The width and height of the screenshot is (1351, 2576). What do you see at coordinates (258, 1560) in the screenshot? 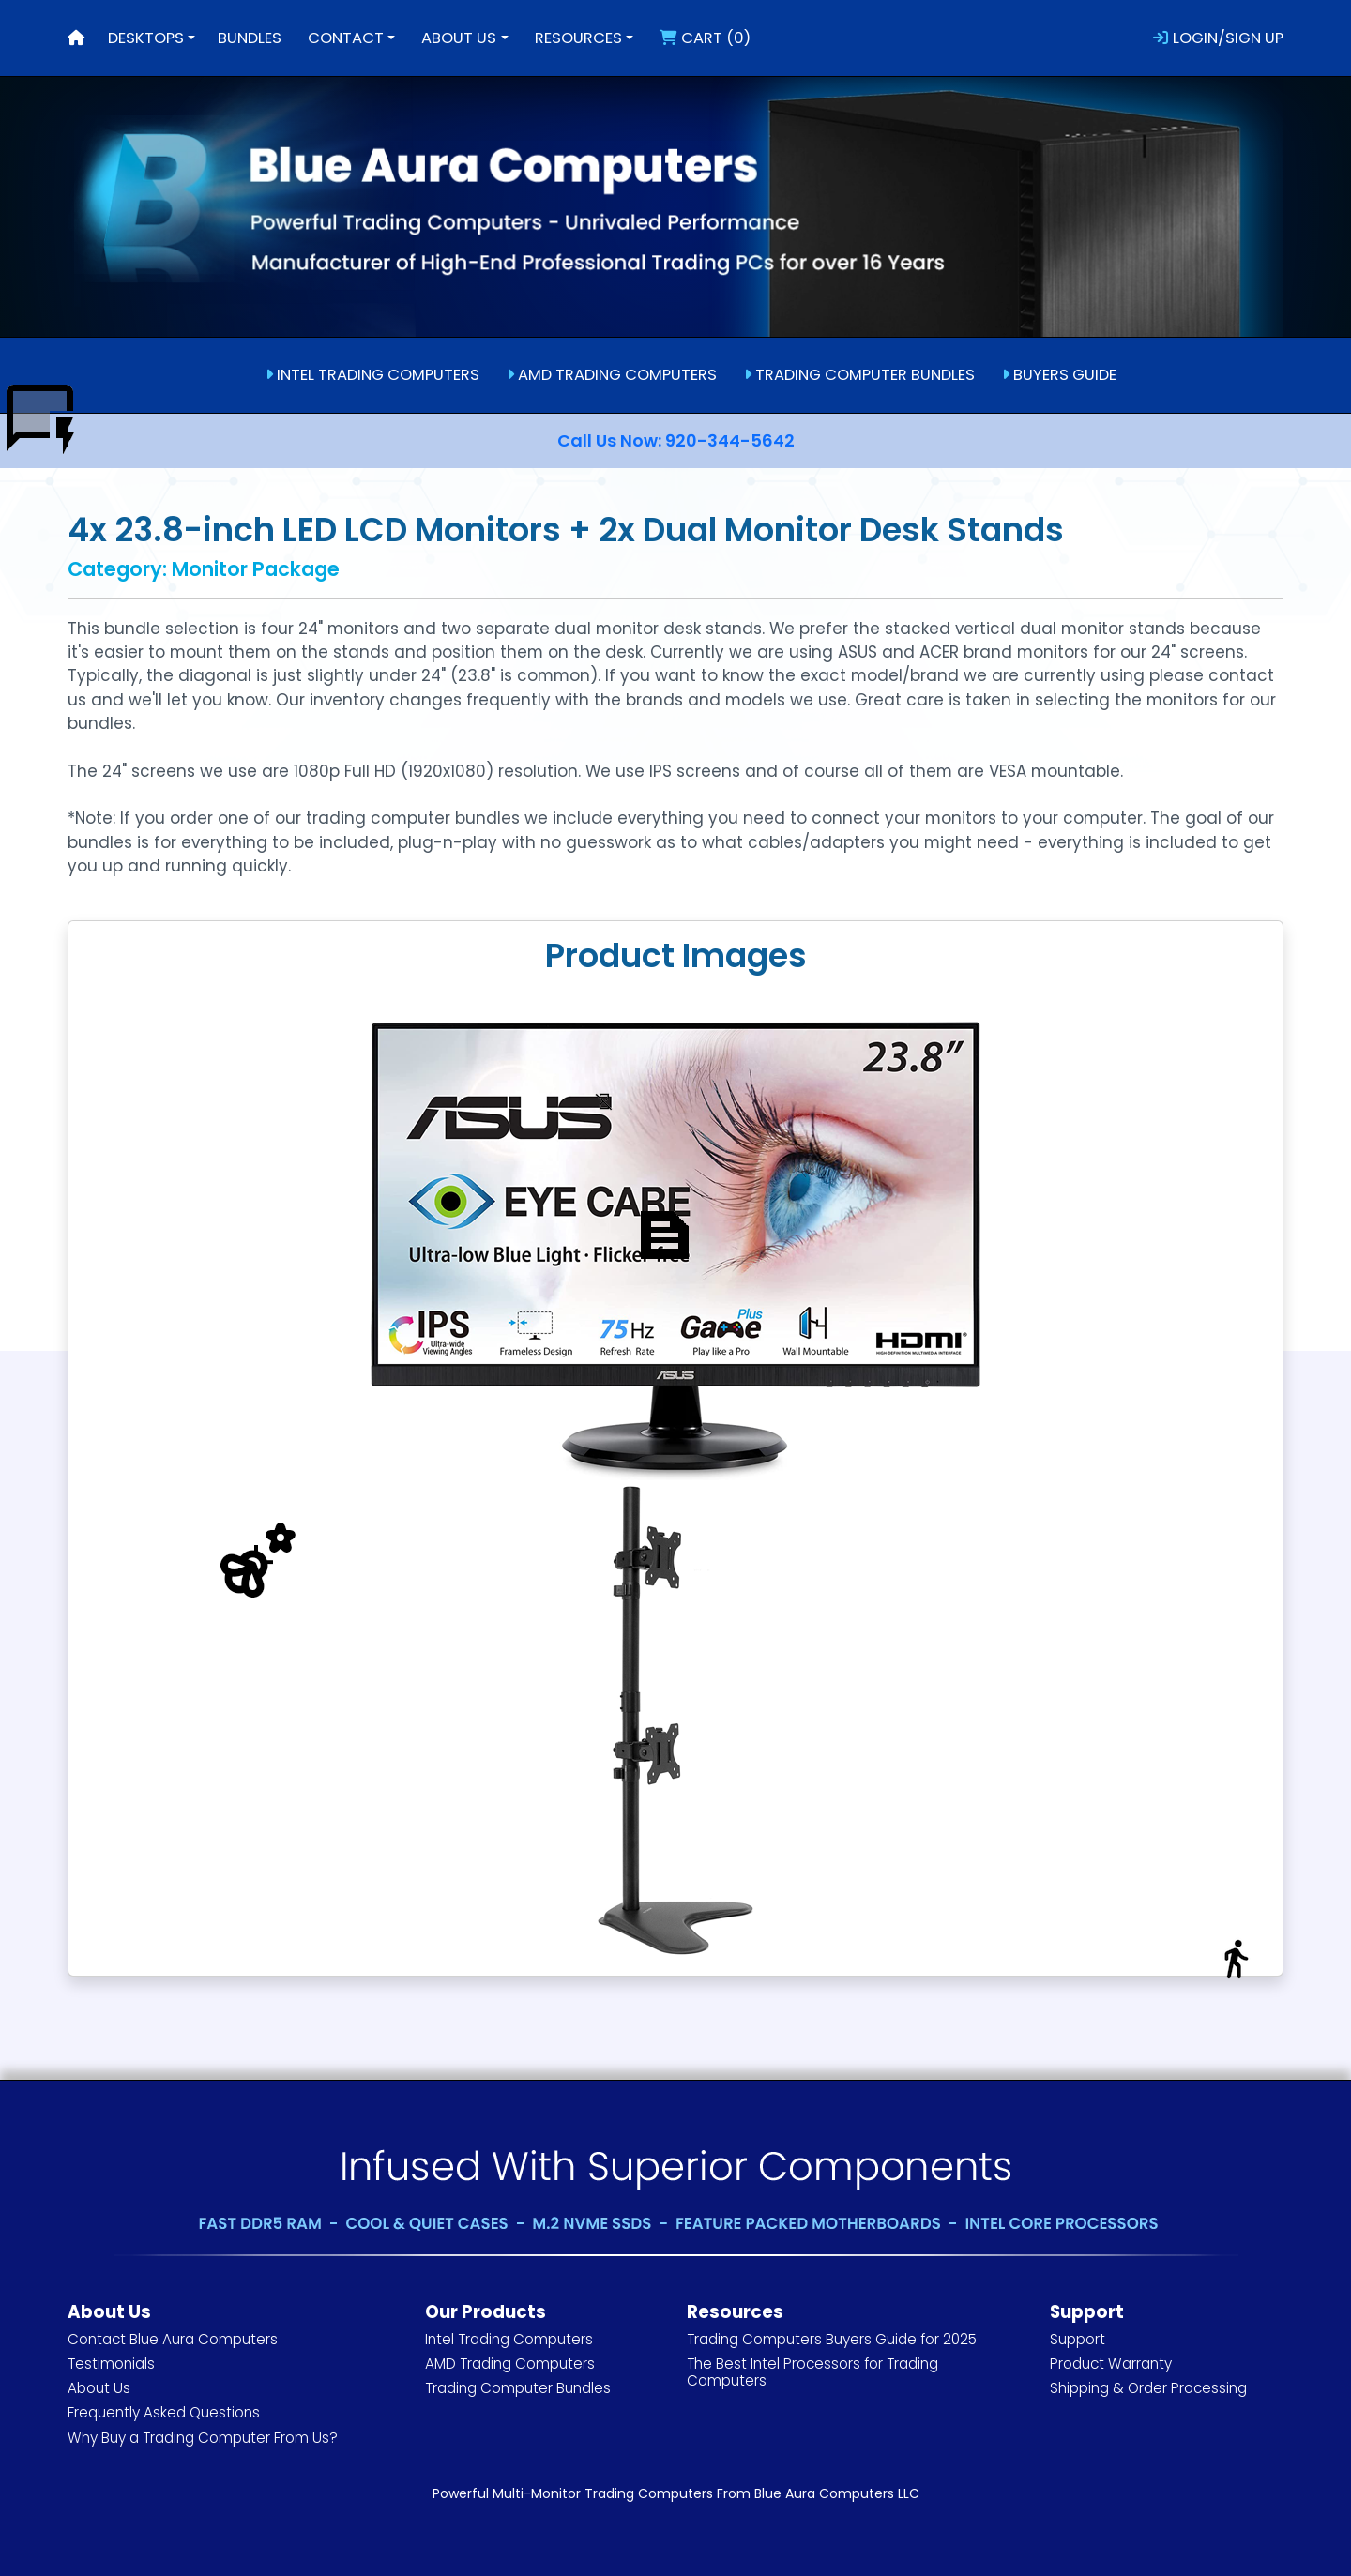
I see `access nature or outdoor-related emoji` at bounding box center [258, 1560].